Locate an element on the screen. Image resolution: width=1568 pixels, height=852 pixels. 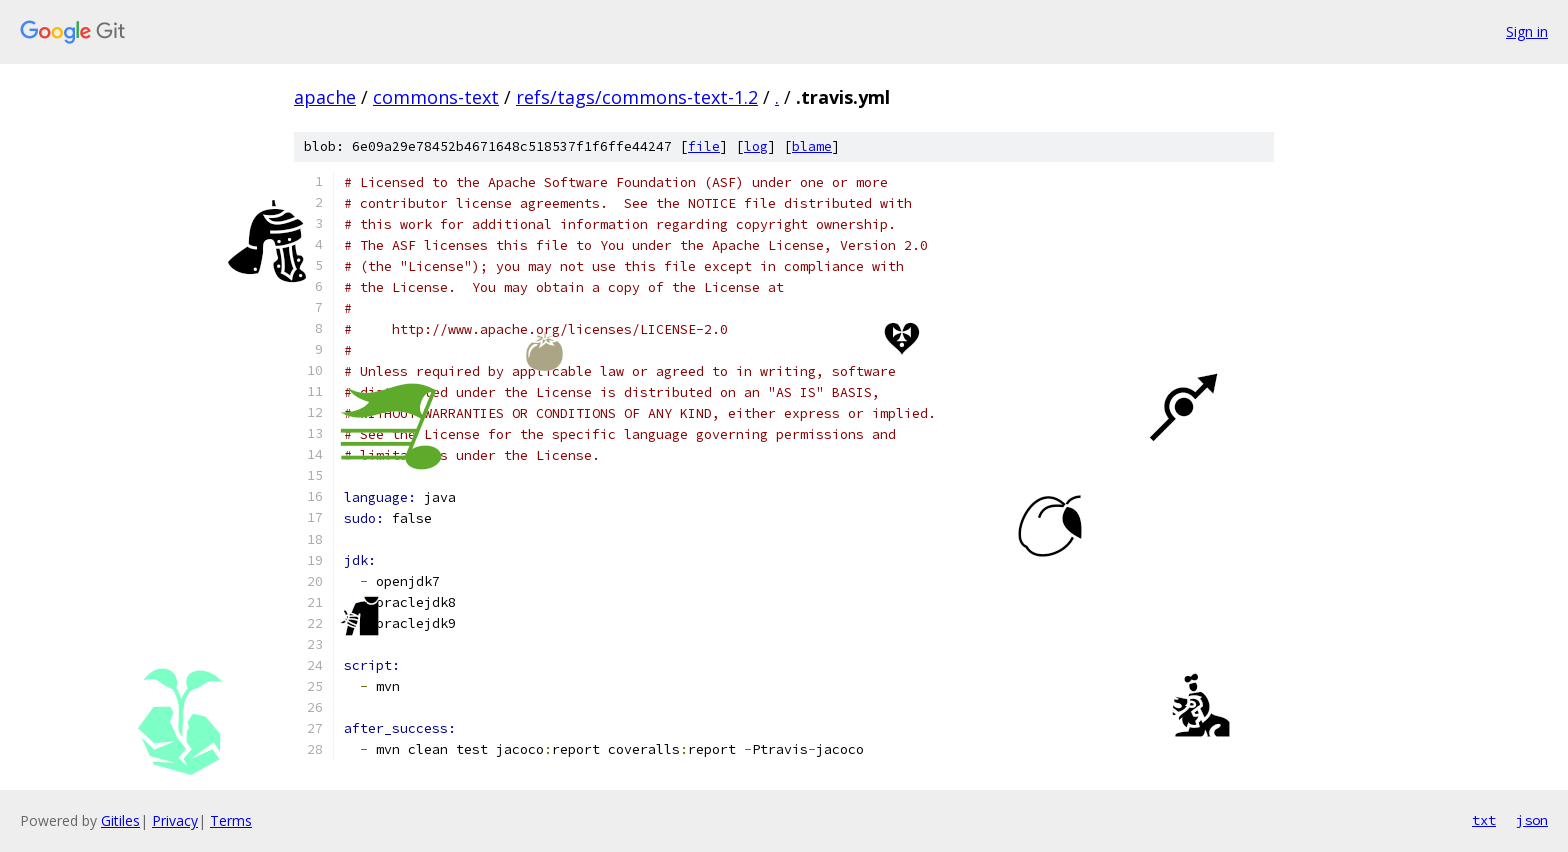
select tomato as an ingredient is located at coordinates (544, 351).